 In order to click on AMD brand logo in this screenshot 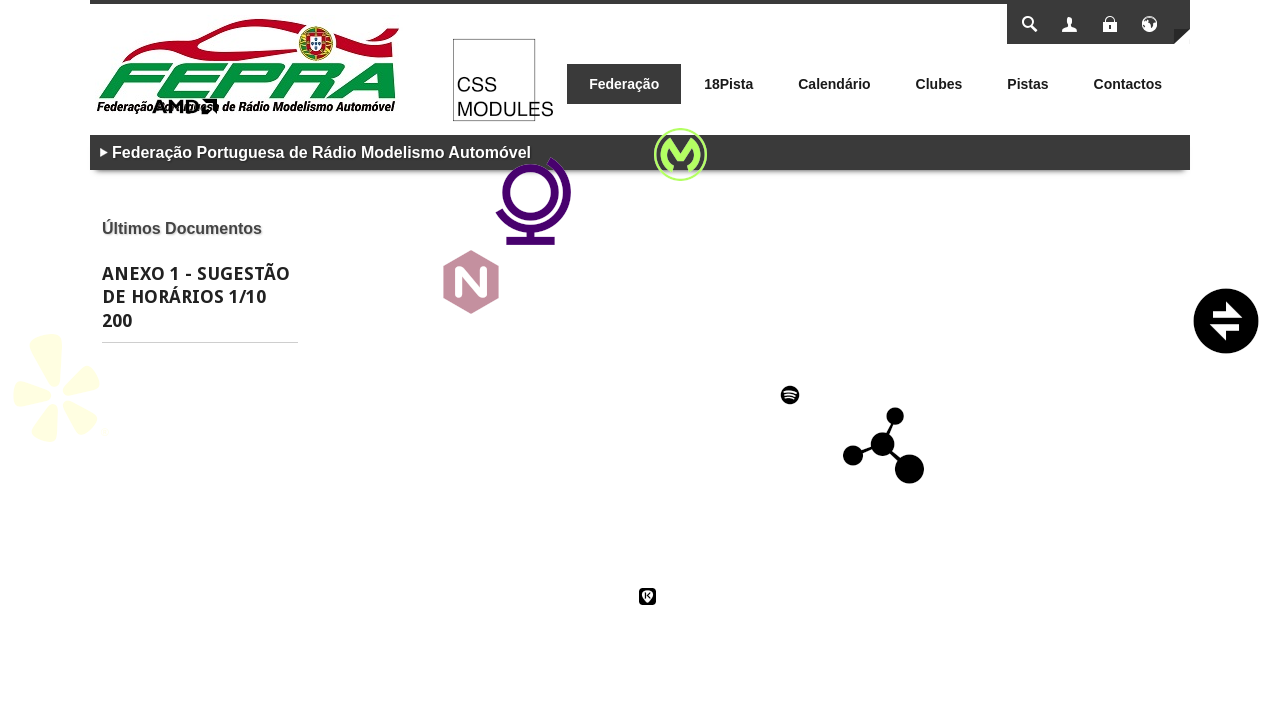, I will do `click(184, 106)`.